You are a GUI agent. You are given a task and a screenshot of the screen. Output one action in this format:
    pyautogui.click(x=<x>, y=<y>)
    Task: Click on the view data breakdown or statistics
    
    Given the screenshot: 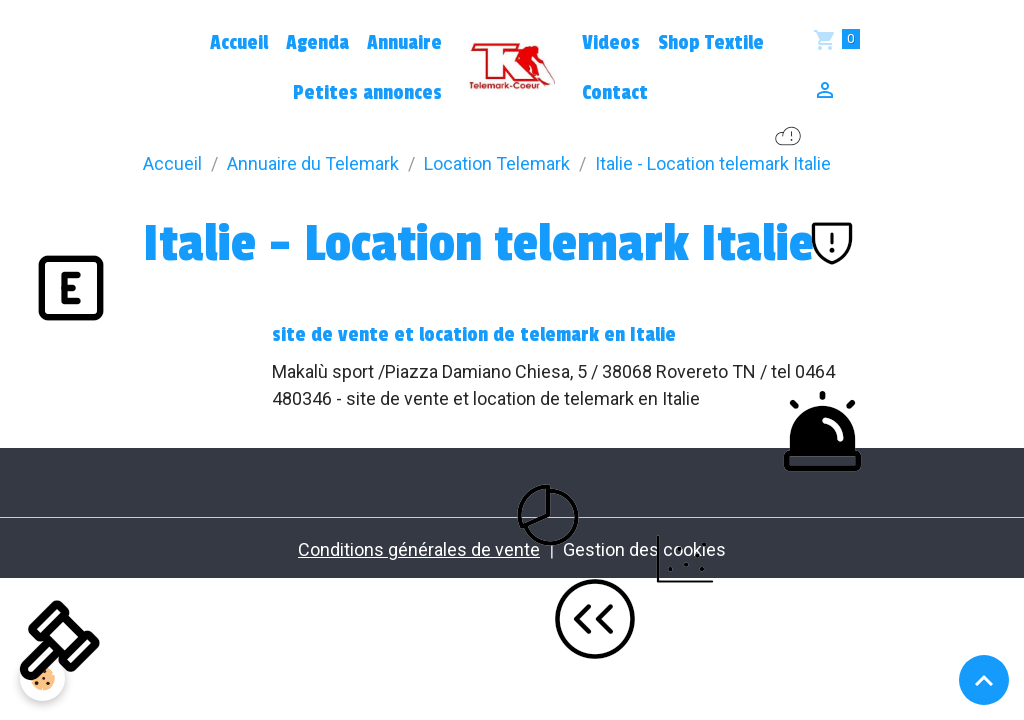 What is the action you would take?
    pyautogui.click(x=548, y=515)
    